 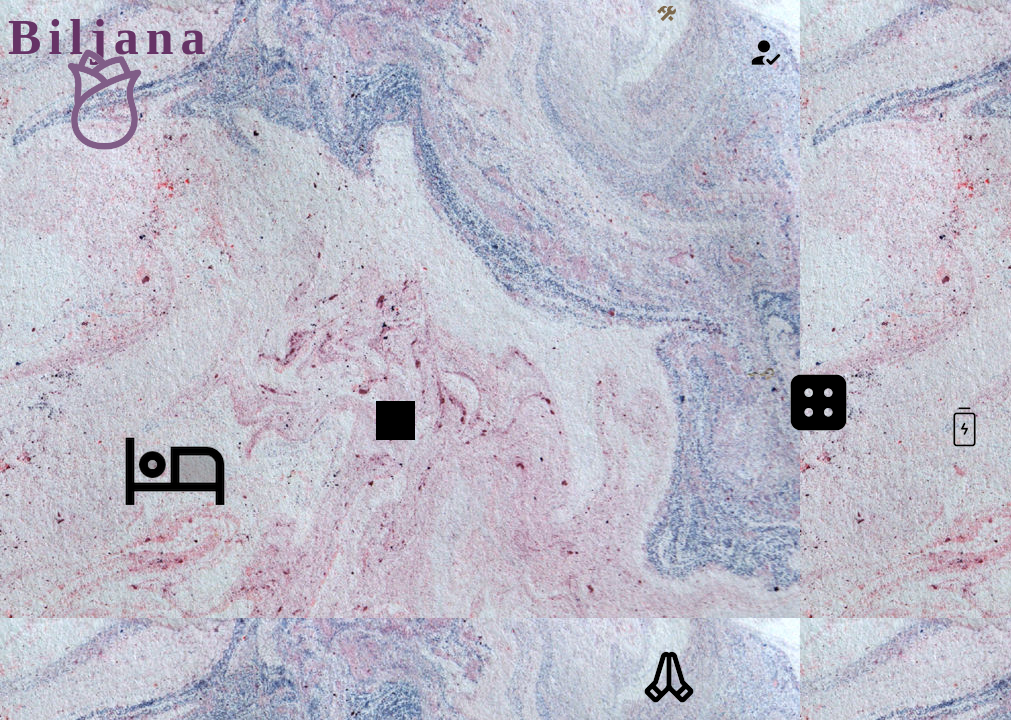 I want to click on add to favorites or wishlist, so click(x=104, y=99).